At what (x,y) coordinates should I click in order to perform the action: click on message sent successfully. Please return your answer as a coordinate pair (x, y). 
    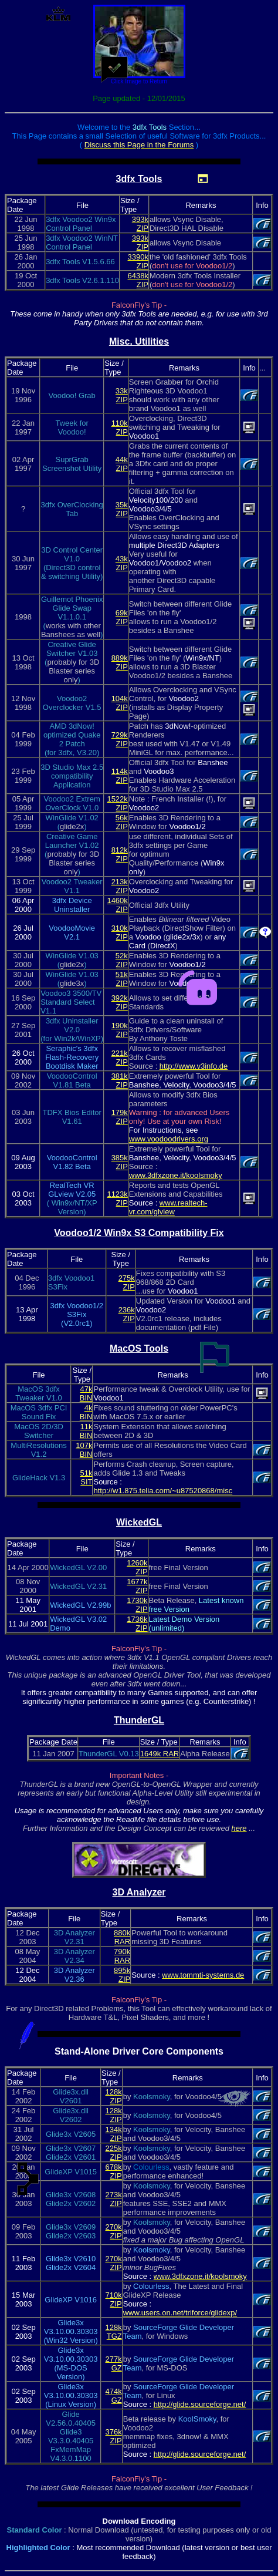
    Looking at the image, I should click on (114, 69).